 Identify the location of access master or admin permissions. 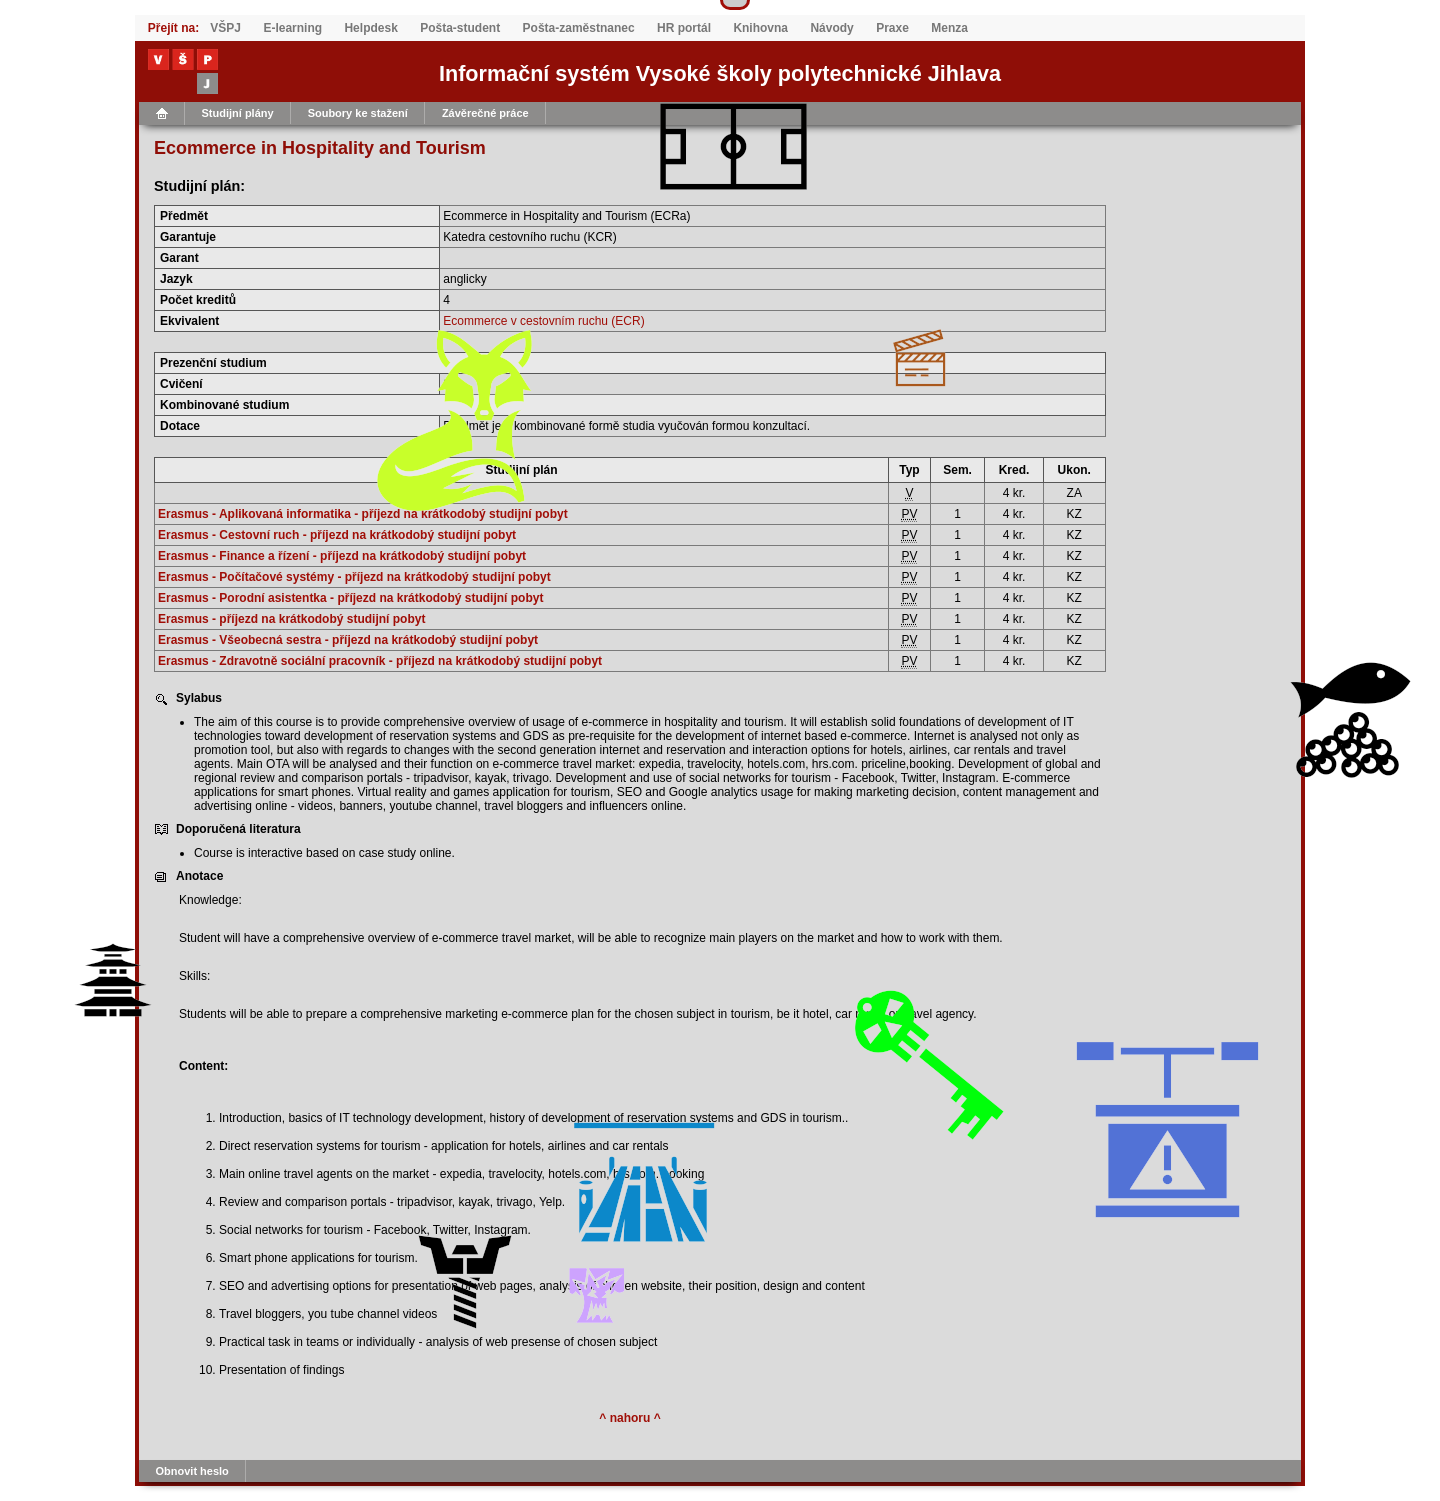
(929, 1065).